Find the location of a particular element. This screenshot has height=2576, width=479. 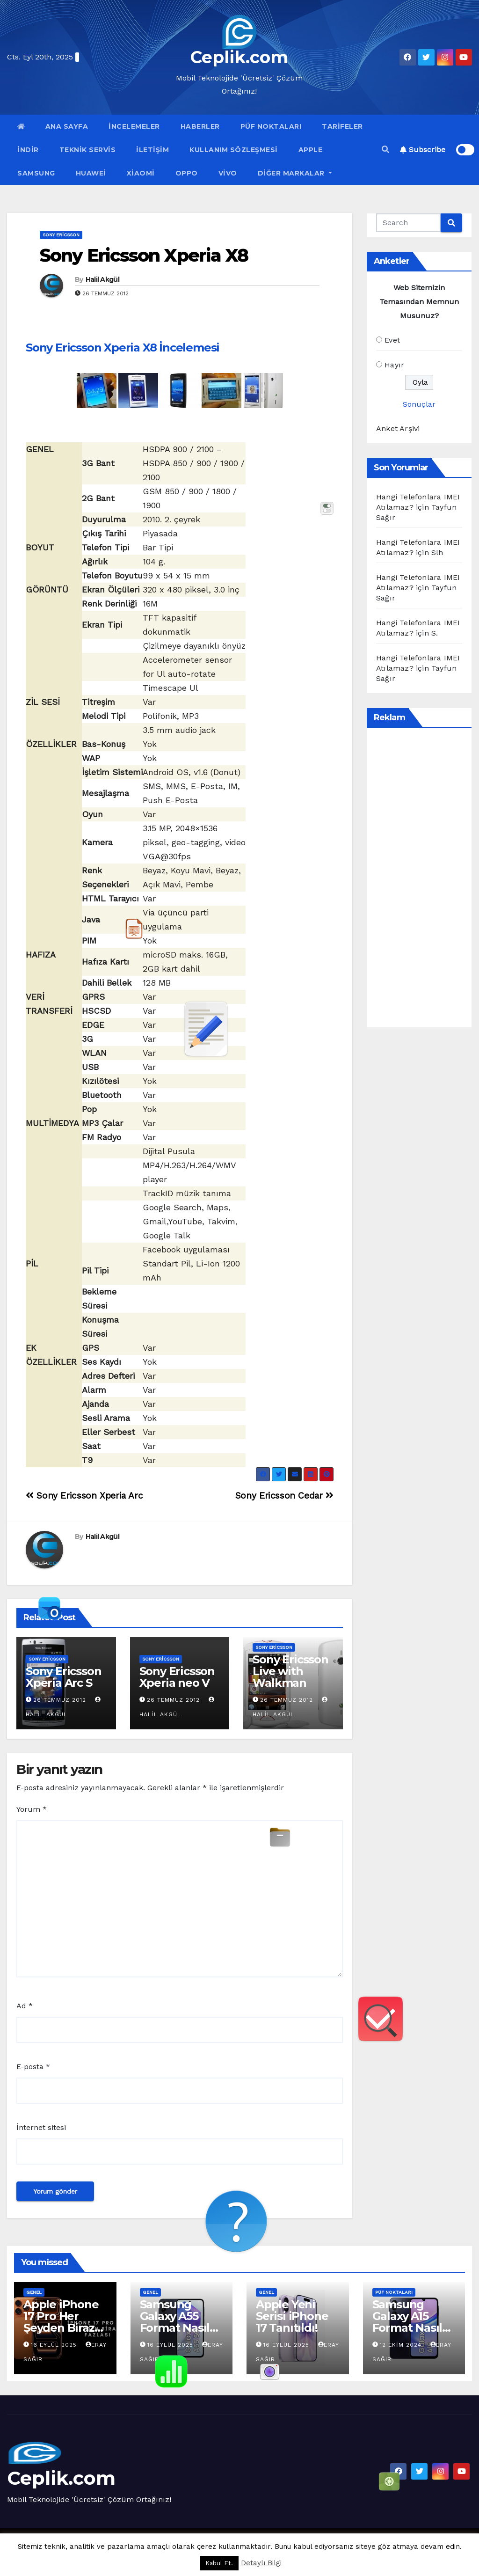

open LibreOffice Calc spreadsheet application is located at coordinates (171, 2371).